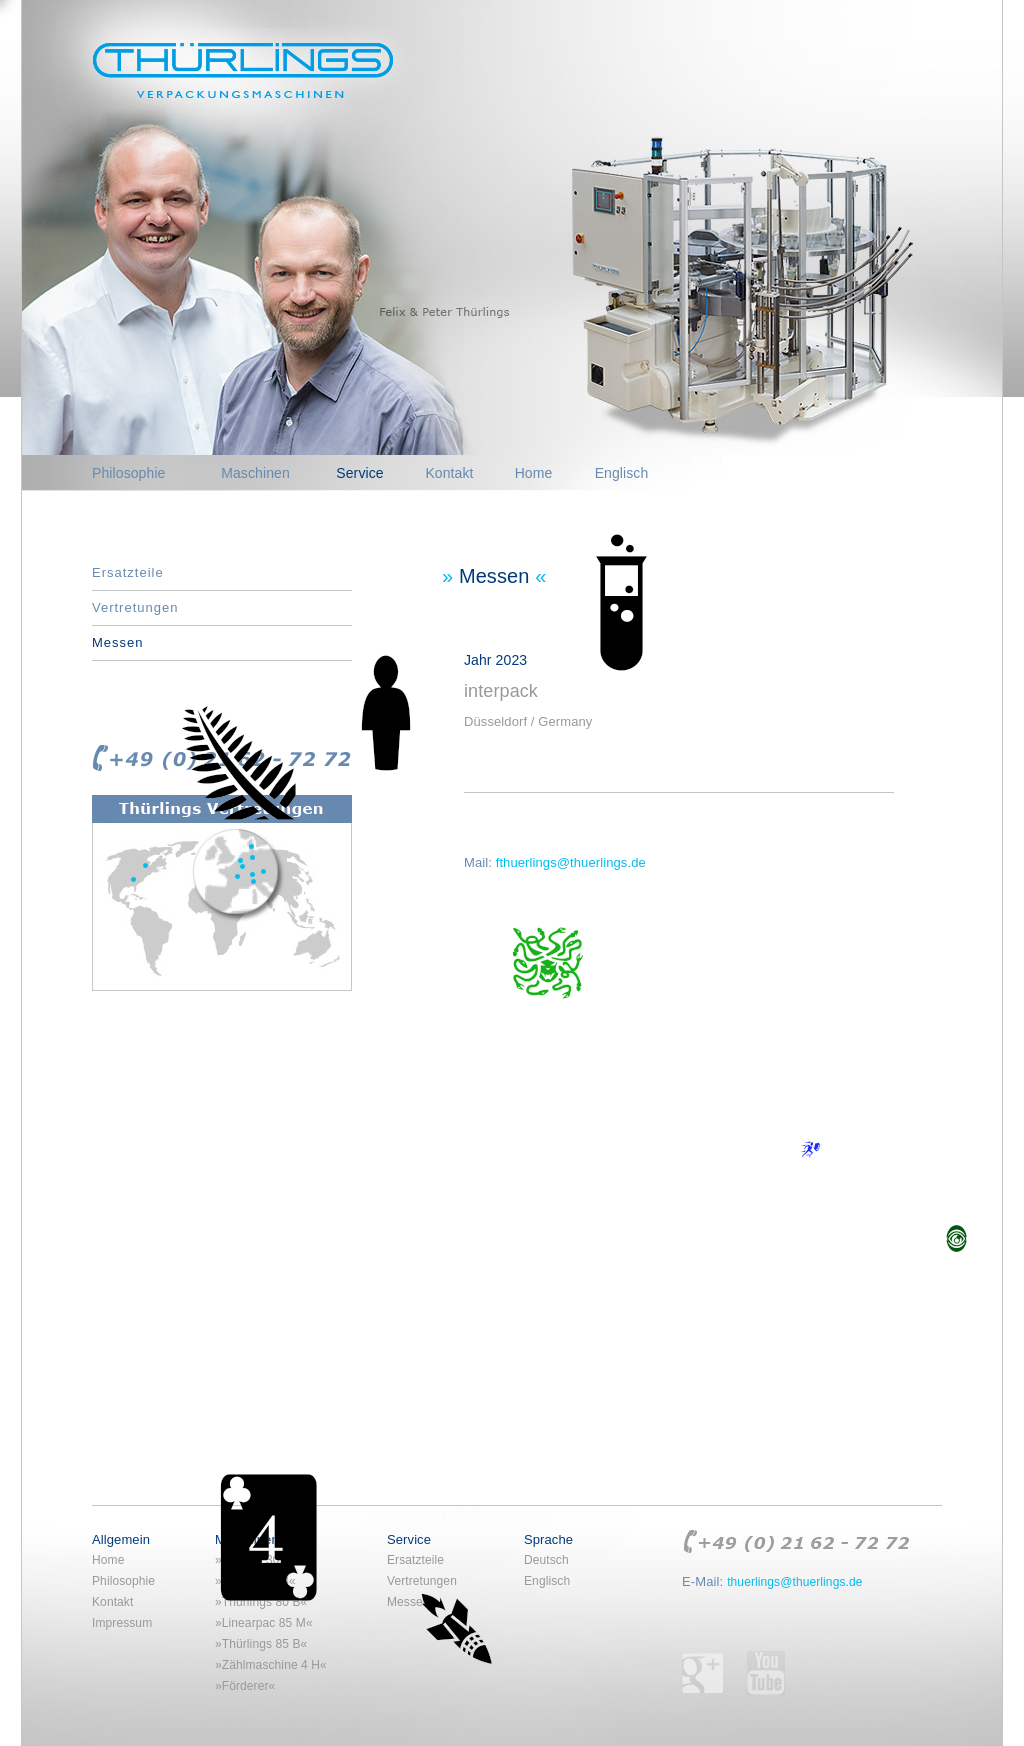 This screenshot has width=1024, height=1746. What do you see at coordinates (621, 602) in the screenshot?
I see `view potion or chemical inventory` at bounding box center [621, 602].